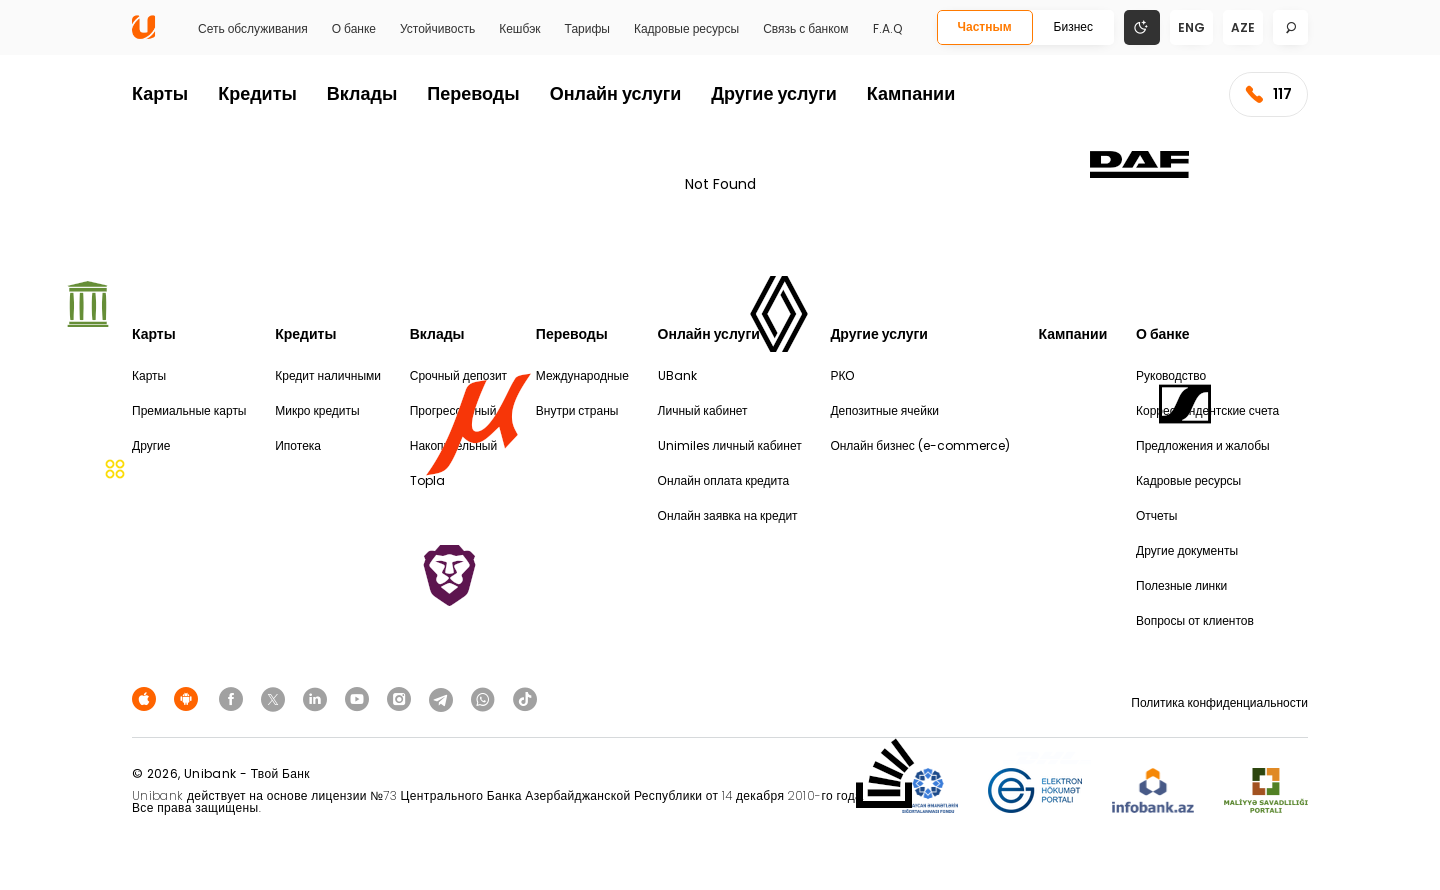 The width and height of the screenshot is (1440, 890). What do you see at coordinates (1139, 164) in the screenshot?
I see `DAF Trucks company logo` at bounding box center [1139, 164].